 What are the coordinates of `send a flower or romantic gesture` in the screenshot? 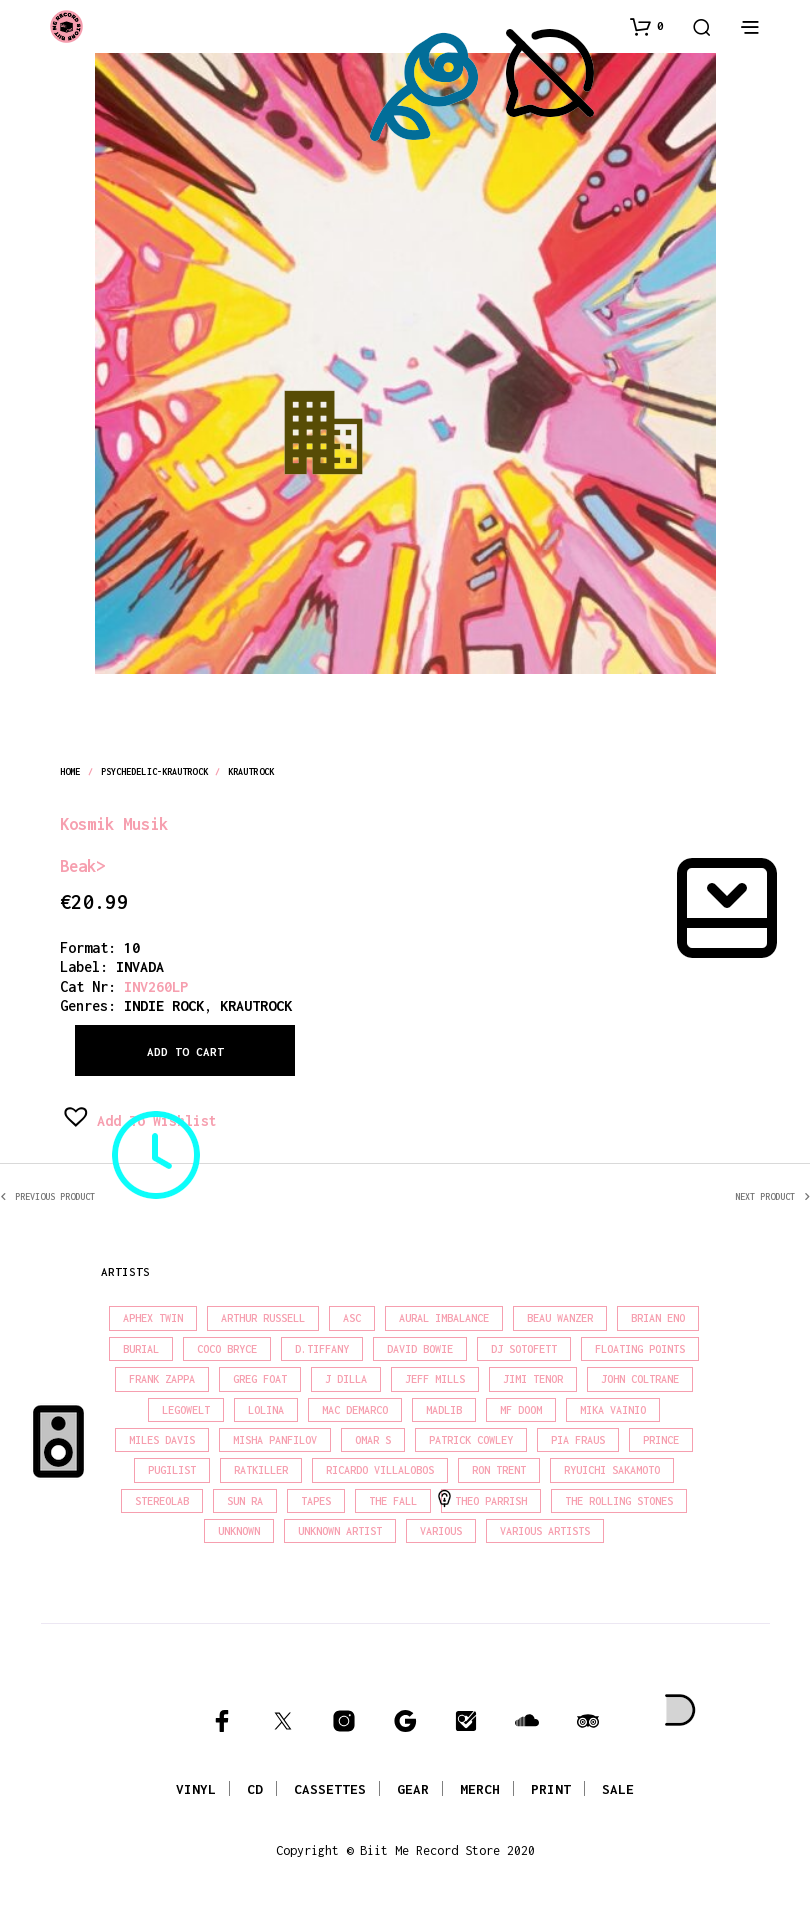 It's located at (424, 87).